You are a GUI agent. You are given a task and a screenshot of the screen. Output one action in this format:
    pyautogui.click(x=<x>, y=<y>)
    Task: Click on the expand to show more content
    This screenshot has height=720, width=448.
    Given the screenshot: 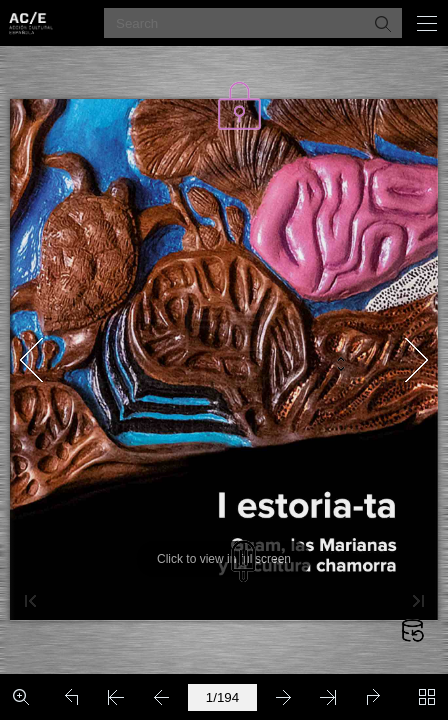 What is the action you would take?
    pyautogui.click(x=341, y=364)
    